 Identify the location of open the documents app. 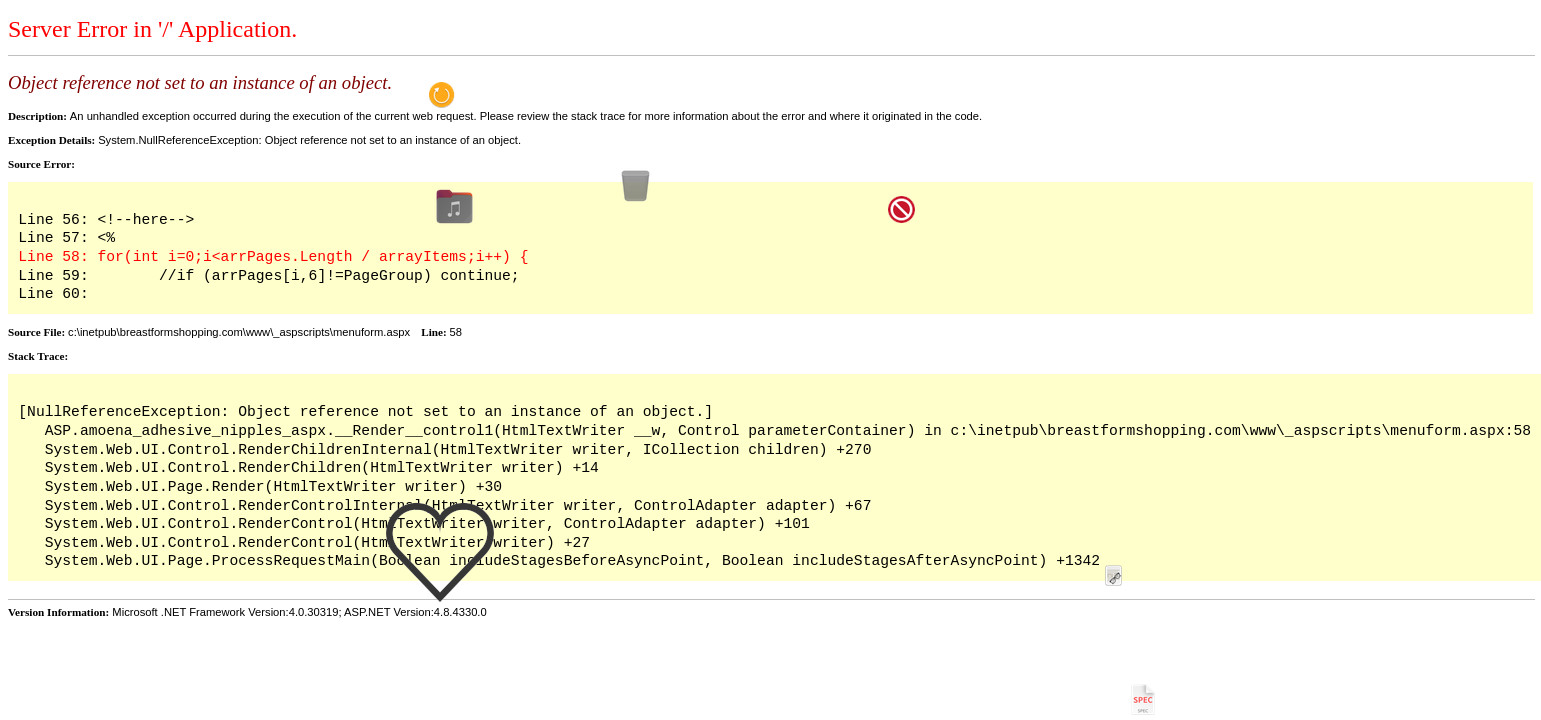
(1113, 575).